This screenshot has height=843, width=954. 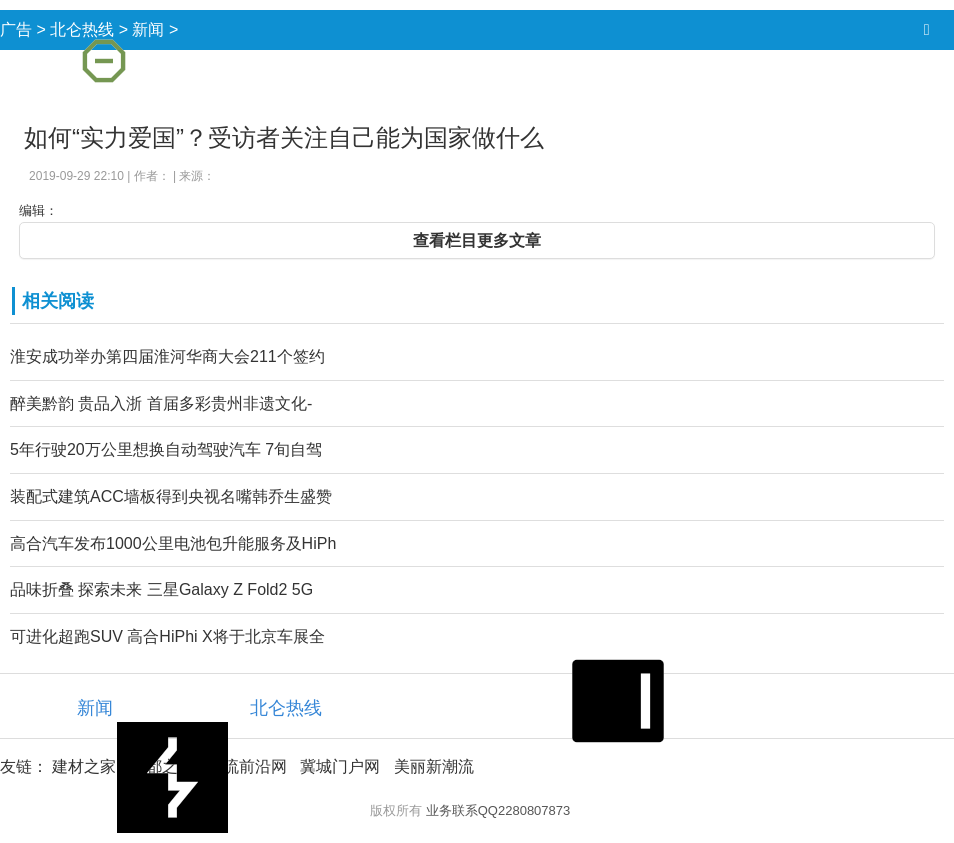 What do you see at coordinates (618, 701) in the screenshot?
I see `switch to right sidebar layout` at bounding box center [618, 701].